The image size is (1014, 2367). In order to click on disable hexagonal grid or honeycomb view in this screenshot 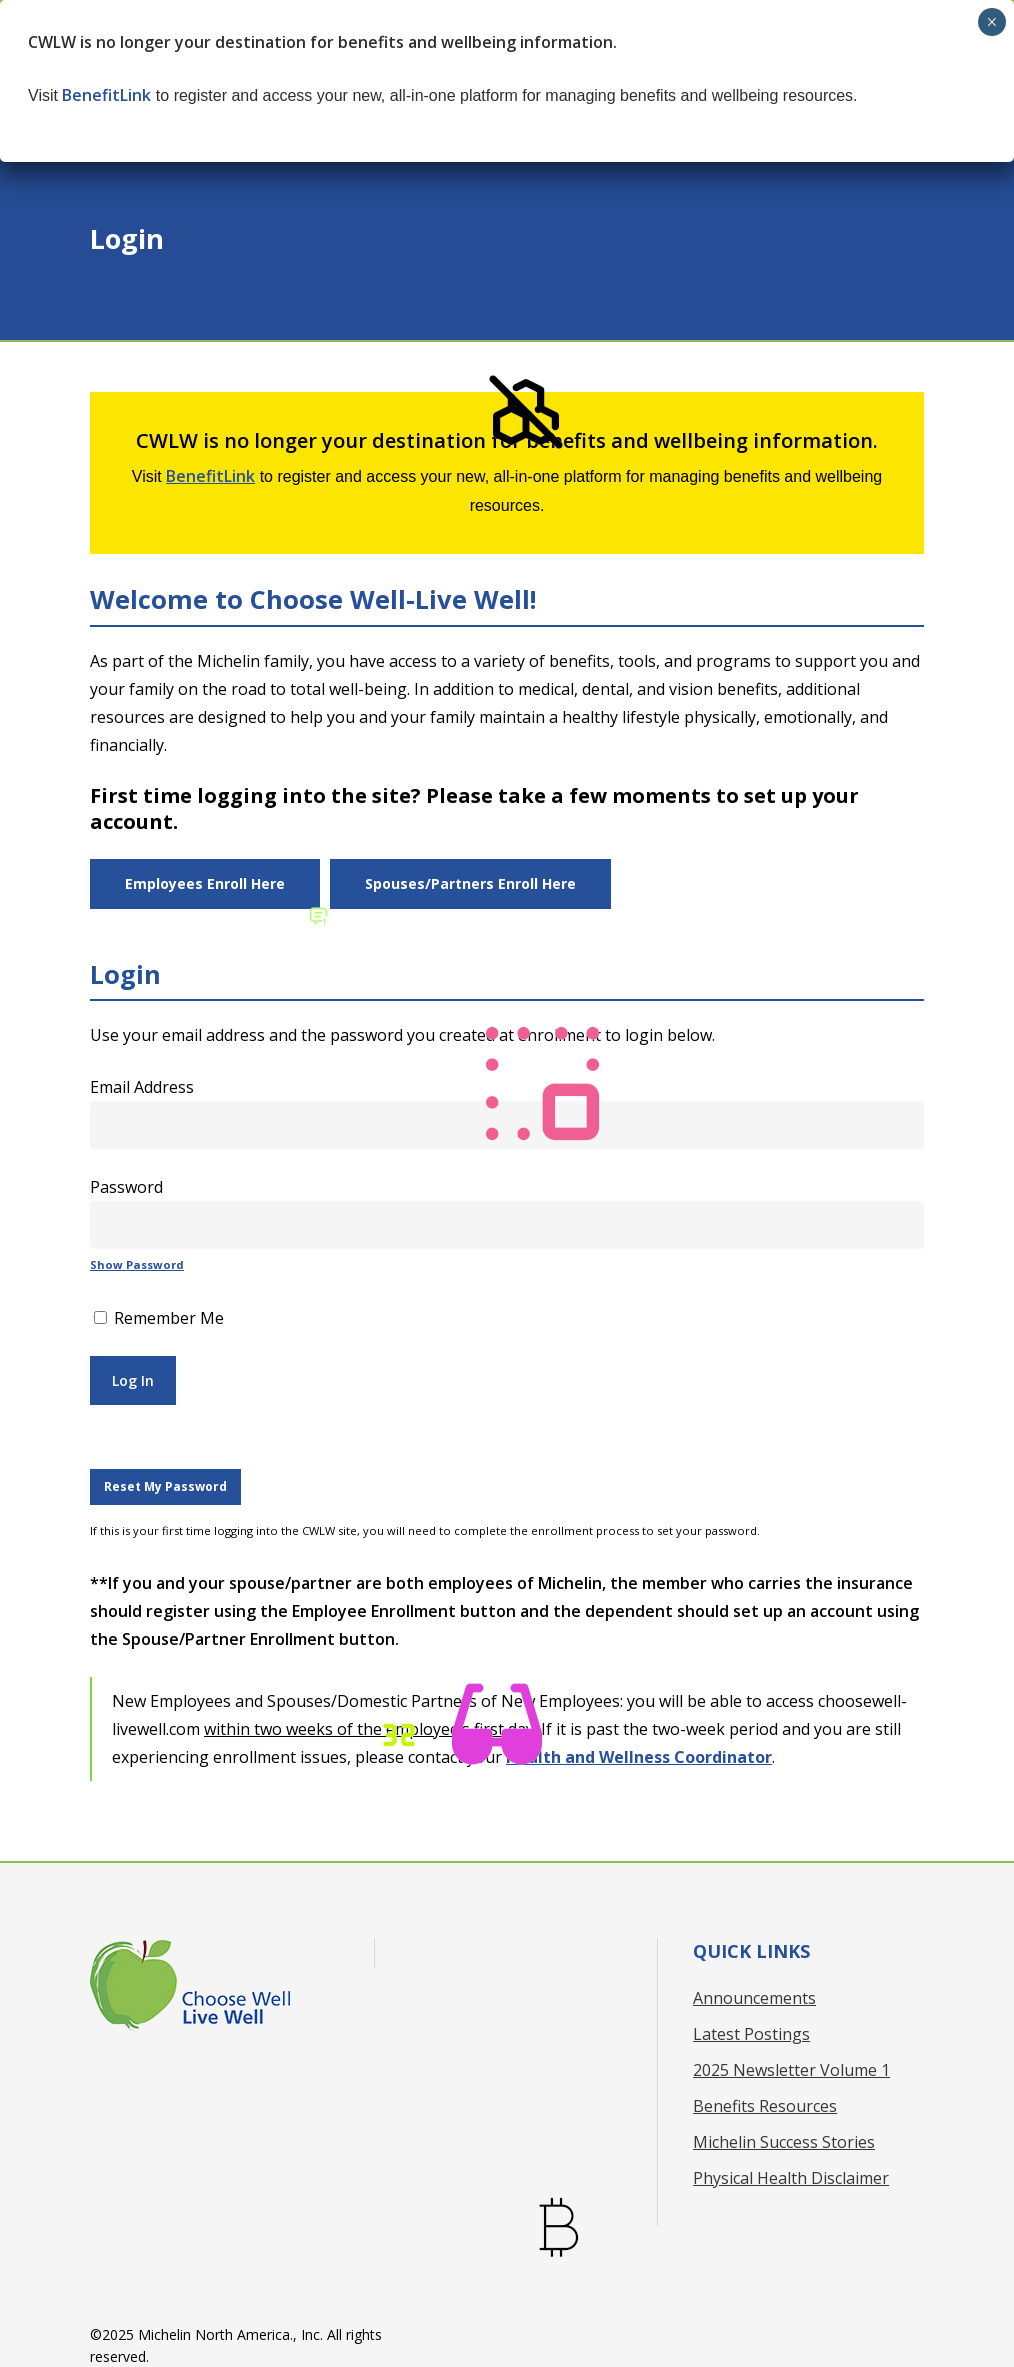, I will do `click(526, 412)`.